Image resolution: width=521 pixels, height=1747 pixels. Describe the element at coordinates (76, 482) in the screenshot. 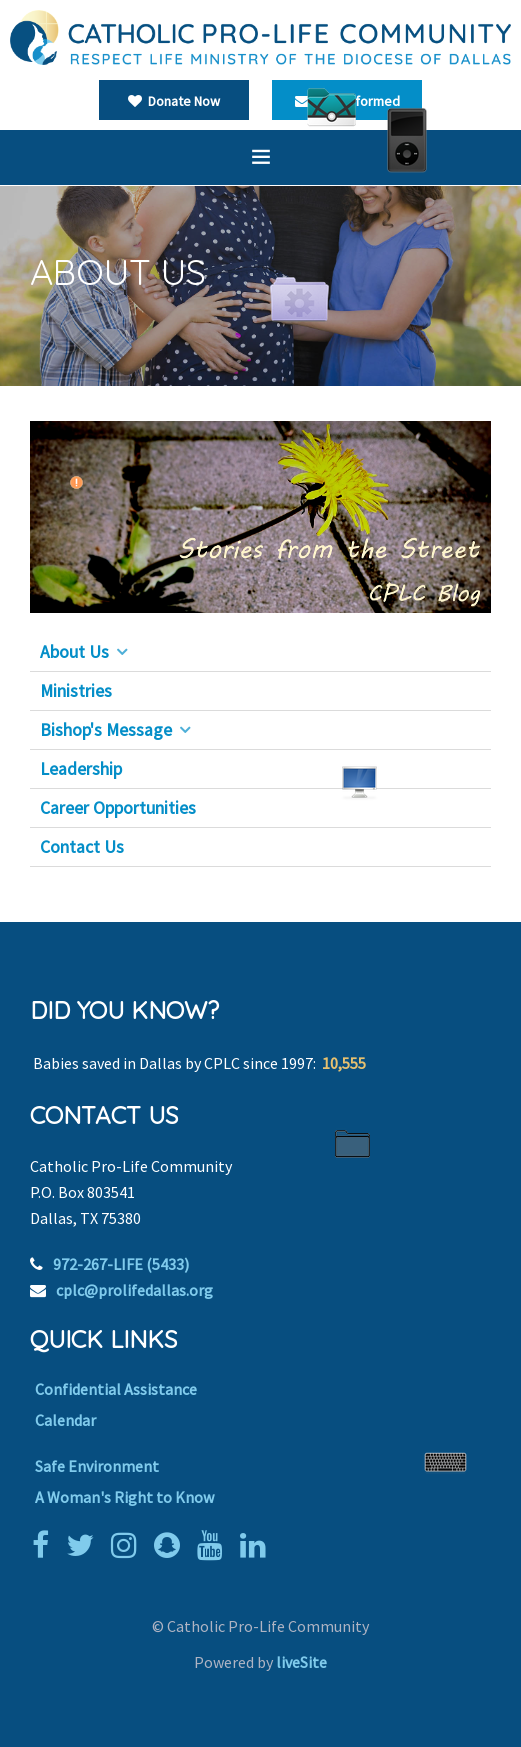

I see `indicates locally modified file not yet staged for commit` at that location.